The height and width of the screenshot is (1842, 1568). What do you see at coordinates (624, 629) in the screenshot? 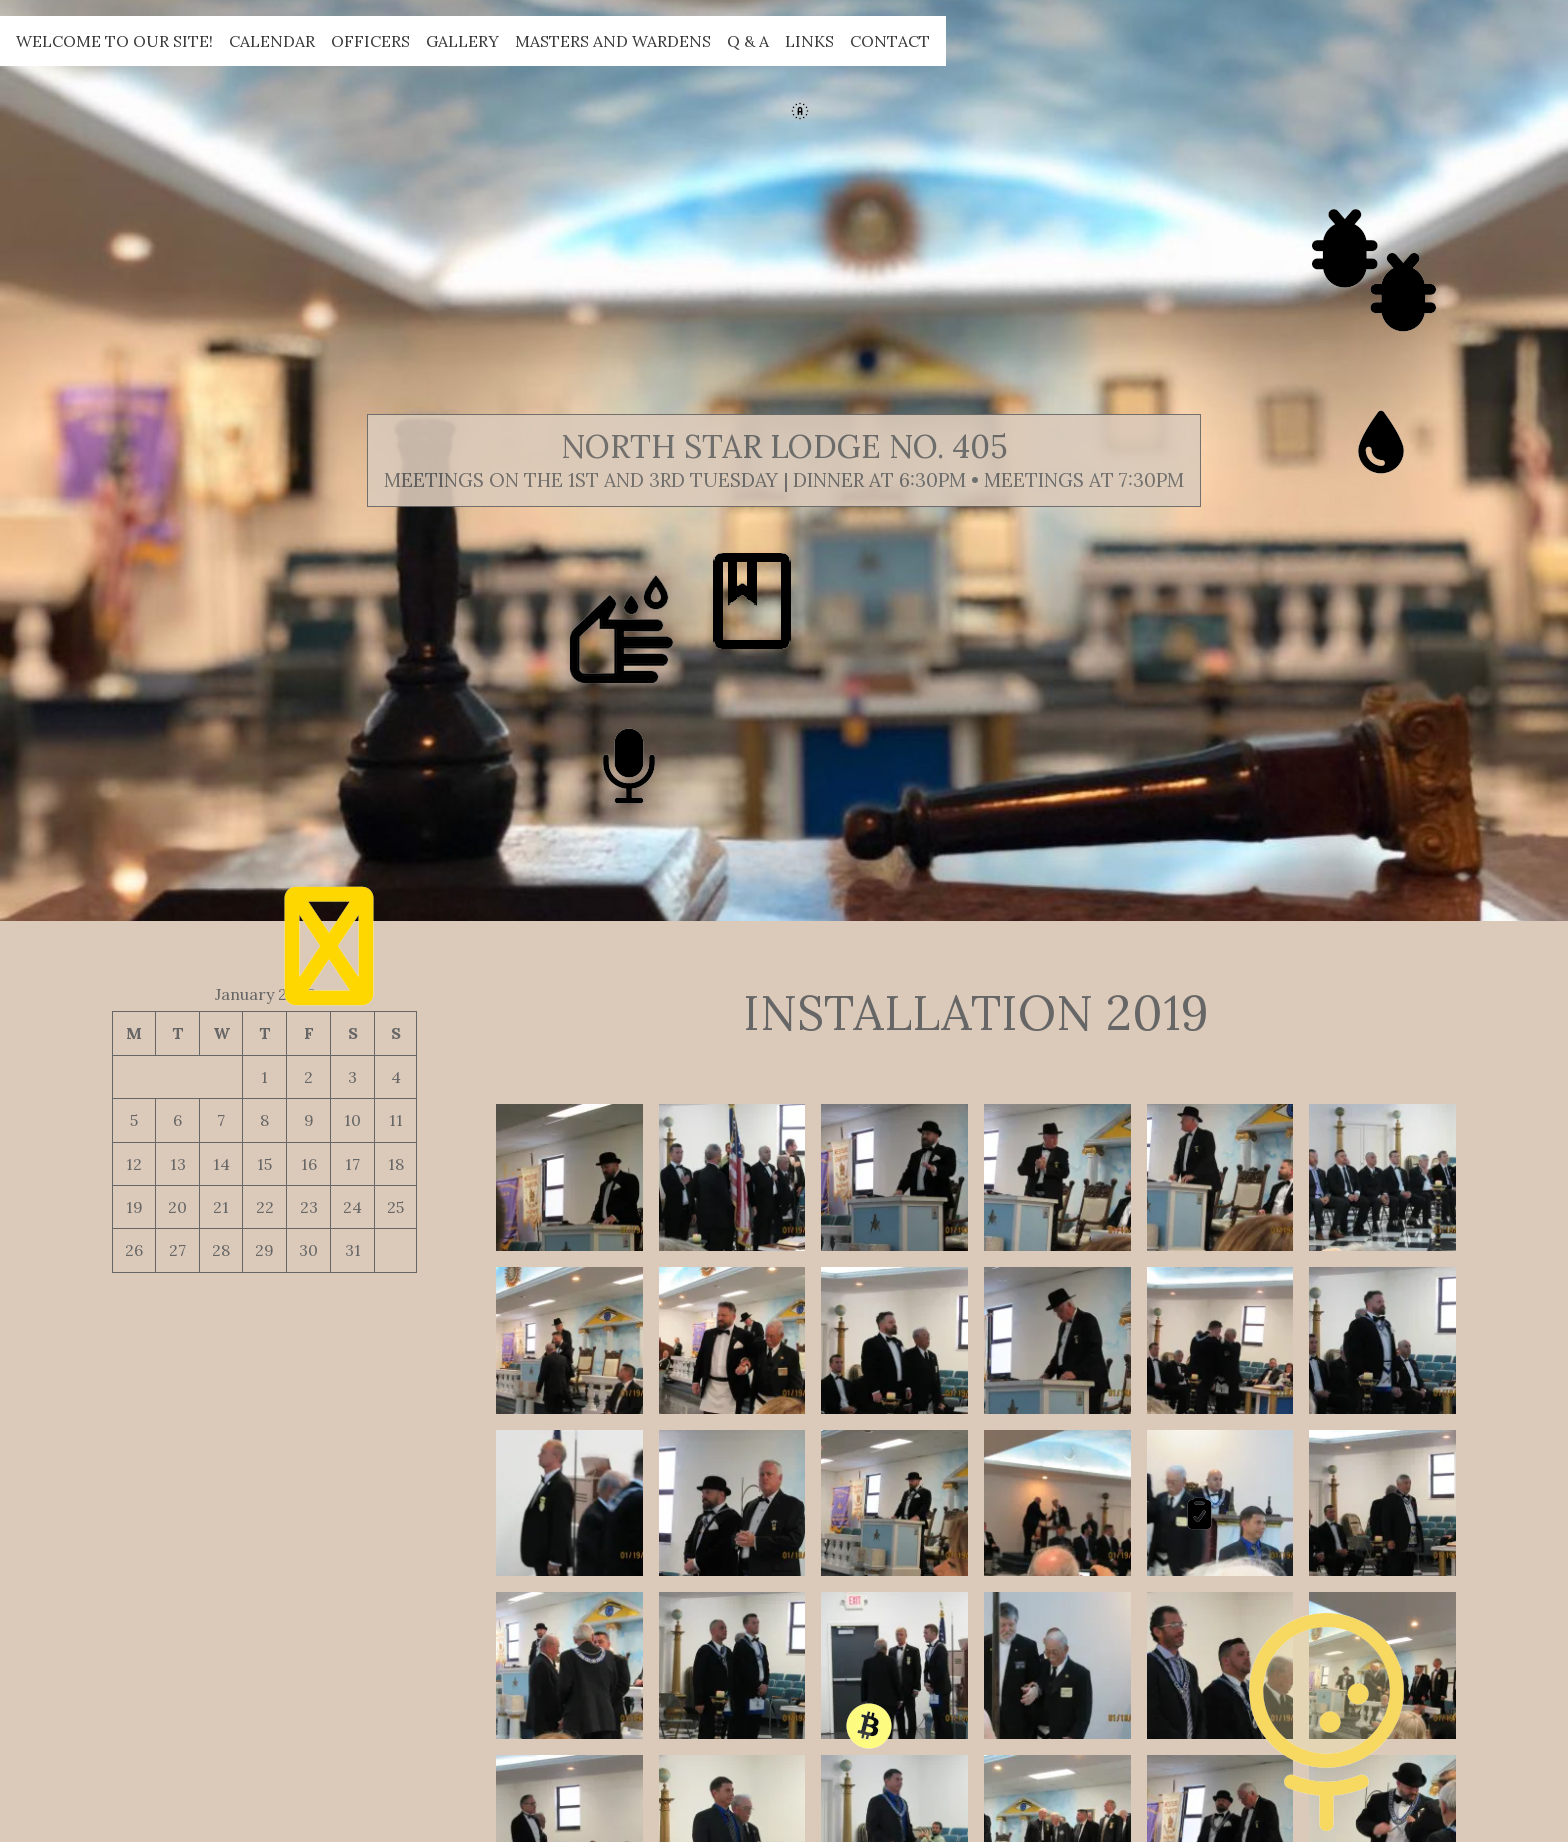
I see `wash your hands reminder` at bounding box center [624, 629].